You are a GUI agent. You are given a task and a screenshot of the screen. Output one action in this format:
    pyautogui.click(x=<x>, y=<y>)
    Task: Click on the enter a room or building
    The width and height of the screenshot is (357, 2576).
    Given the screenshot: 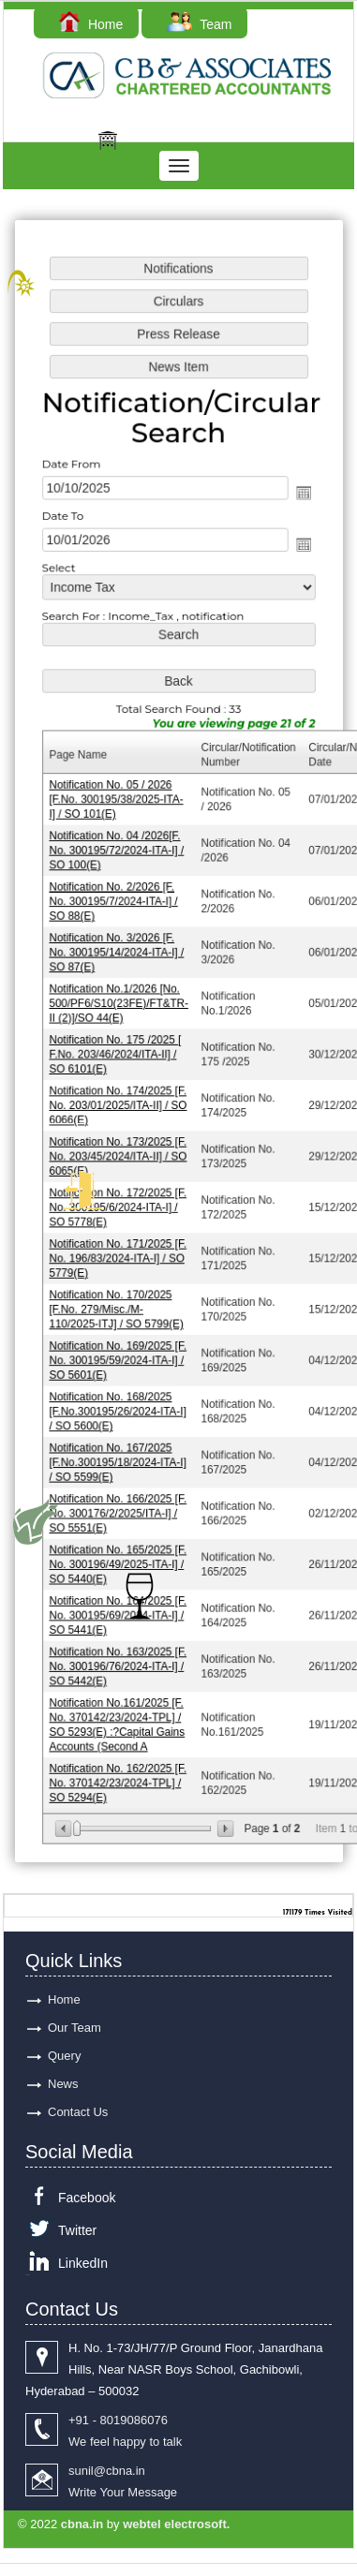 What is the action you would take?
    pyautogui.click(x=82, y=1190)
    